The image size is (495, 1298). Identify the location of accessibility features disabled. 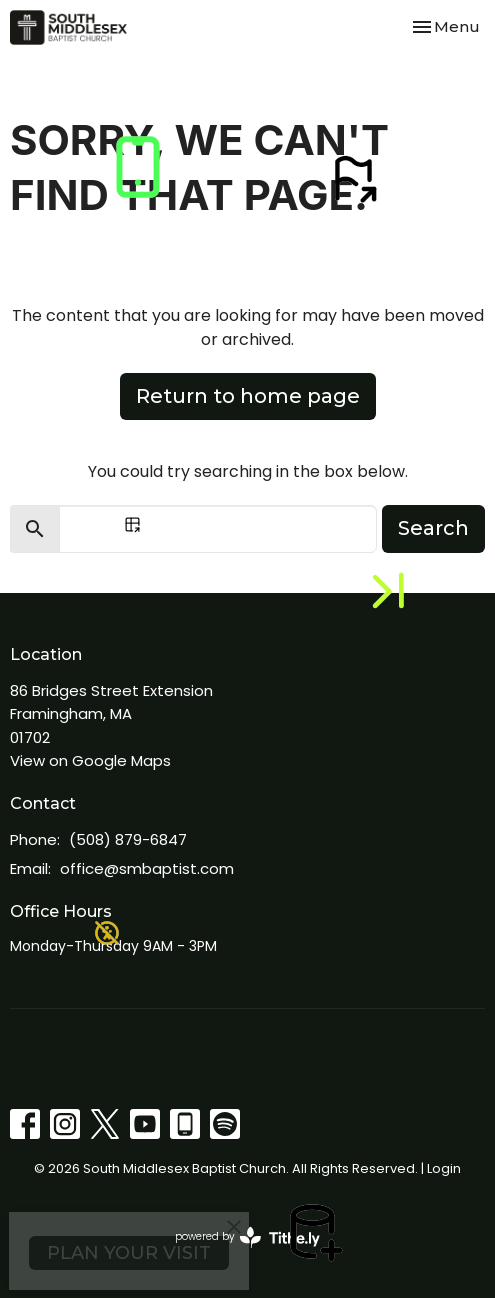
(107, 933).